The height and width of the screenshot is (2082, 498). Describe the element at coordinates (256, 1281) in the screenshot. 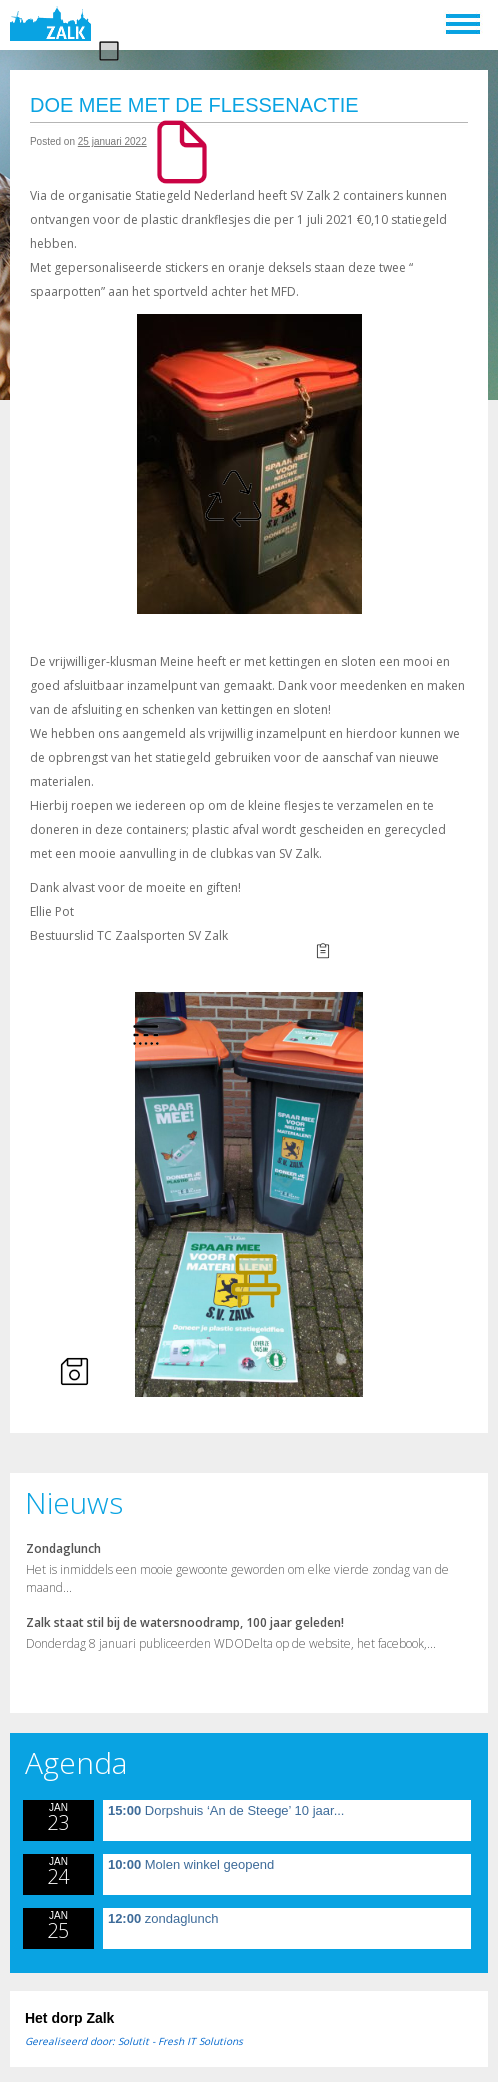

I see `browse furniture or seating options` at that location.